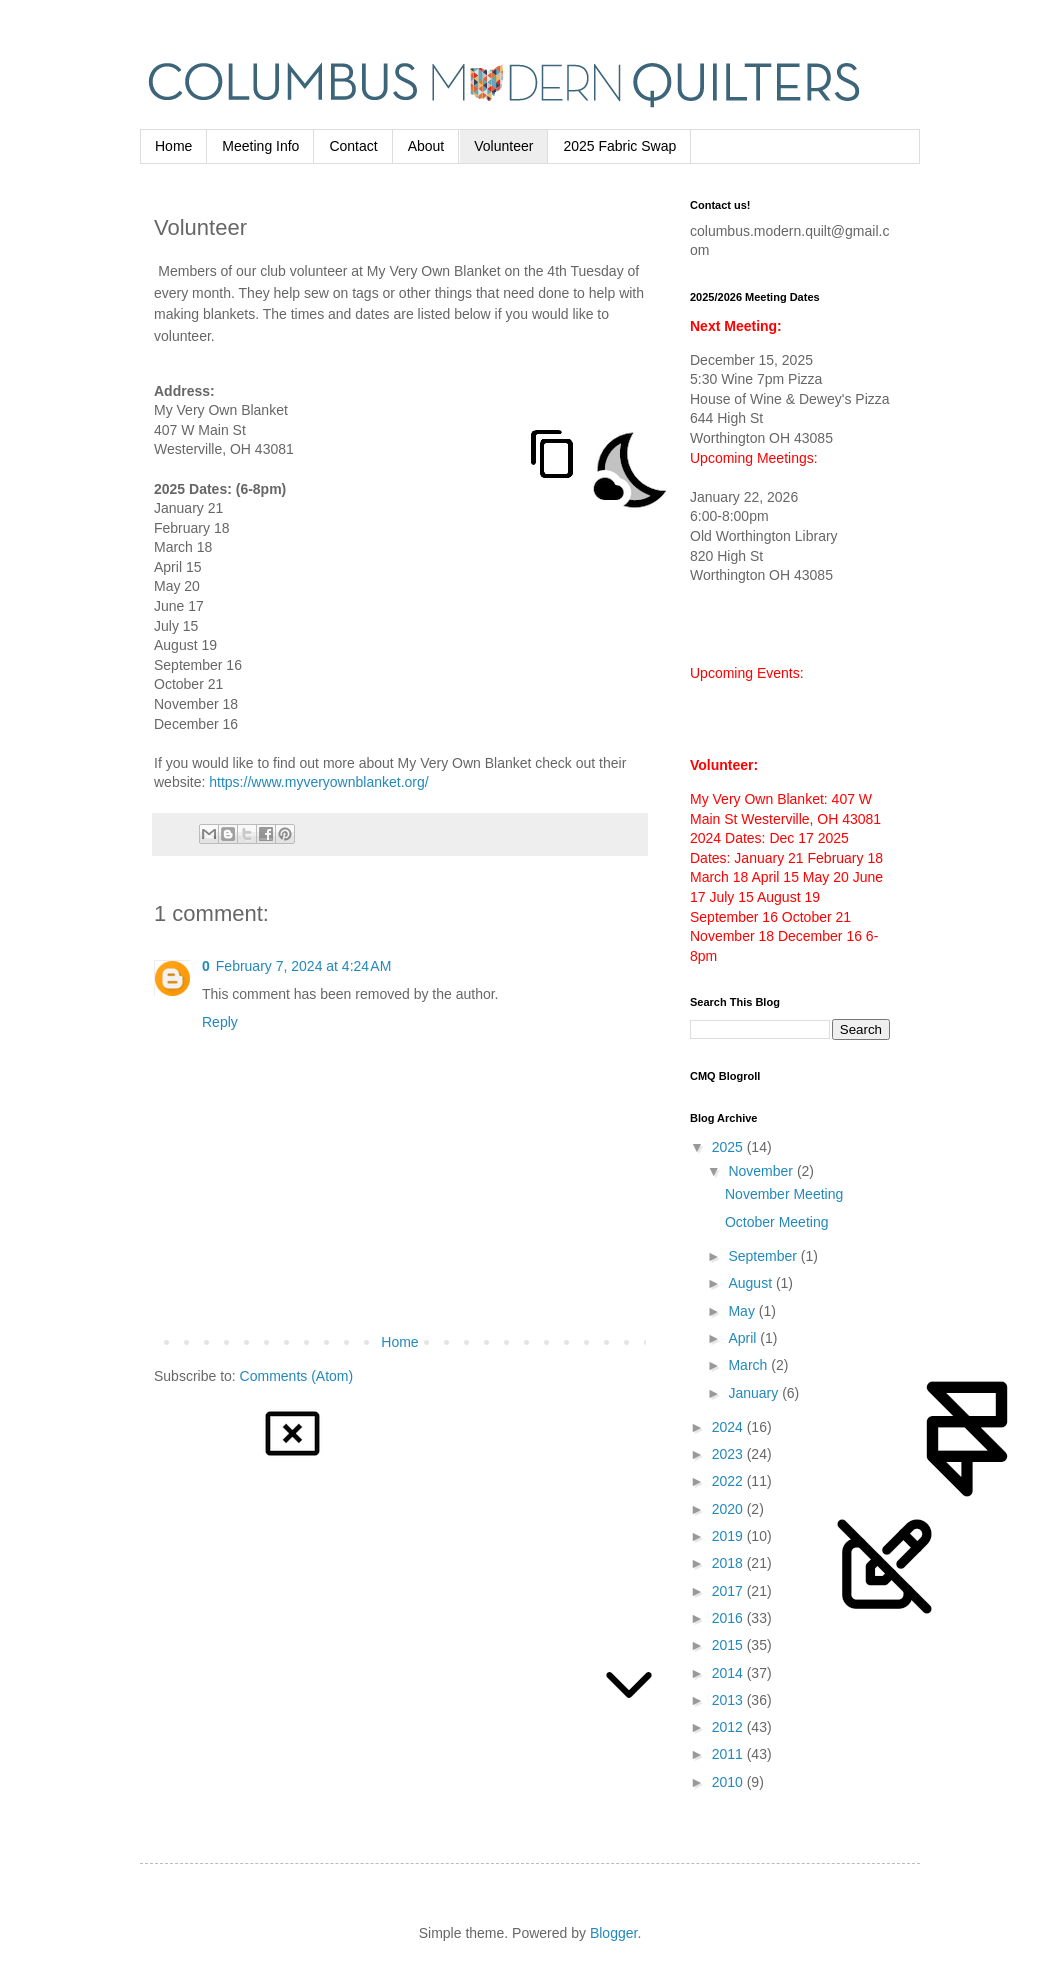 Image resolution: width=1060 pixels, height=1982 pixels. What do you see at coordinates (967, 1439) in the screenshot?
I see `open Framer design tool` at bounding box center [967, 1439].